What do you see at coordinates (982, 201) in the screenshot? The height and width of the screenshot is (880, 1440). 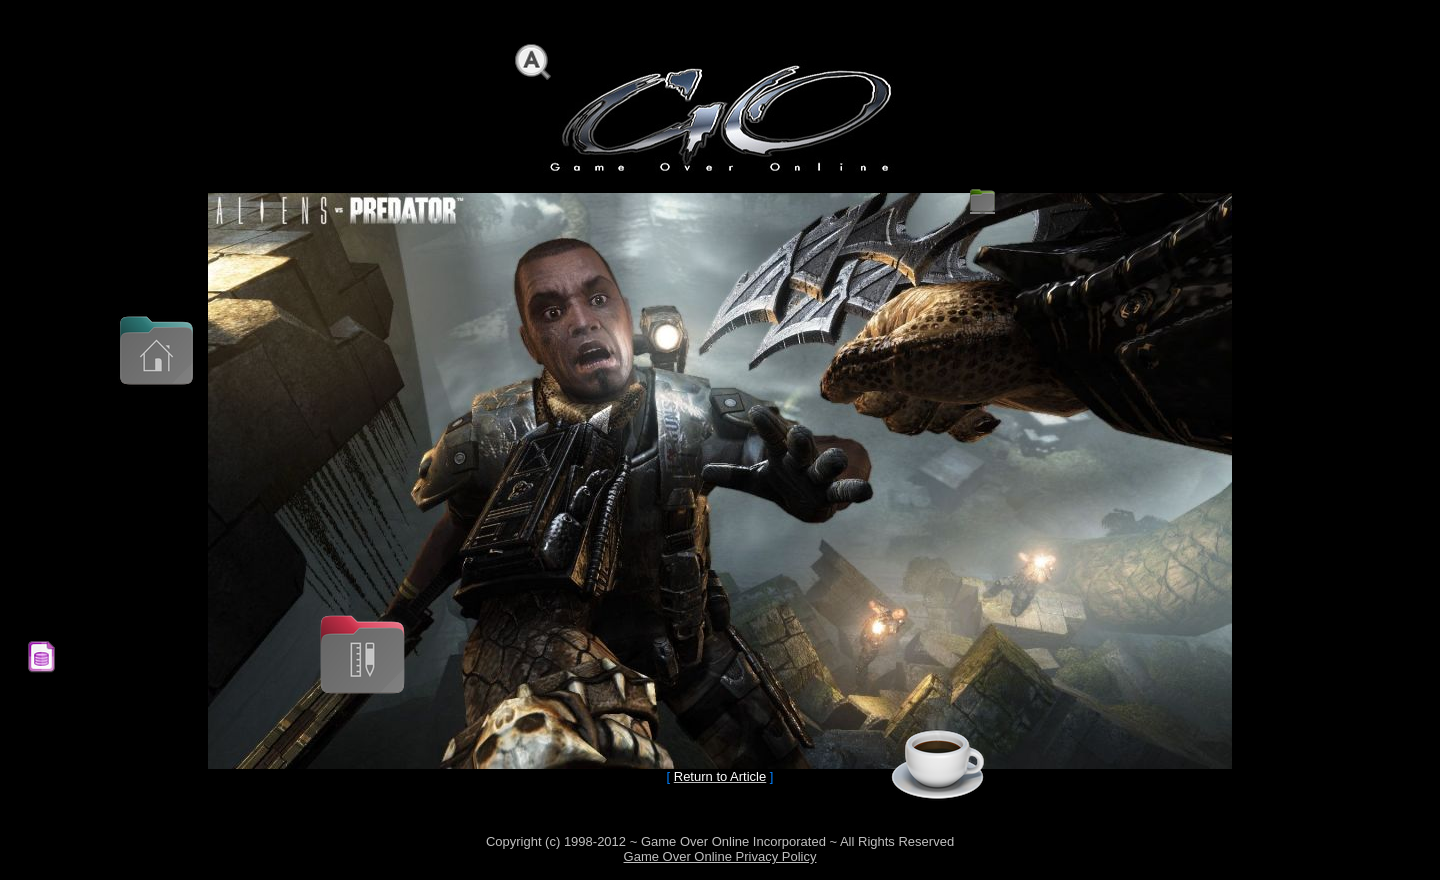 I see `access files stored on a remote server` at bounding box center [982, 201].